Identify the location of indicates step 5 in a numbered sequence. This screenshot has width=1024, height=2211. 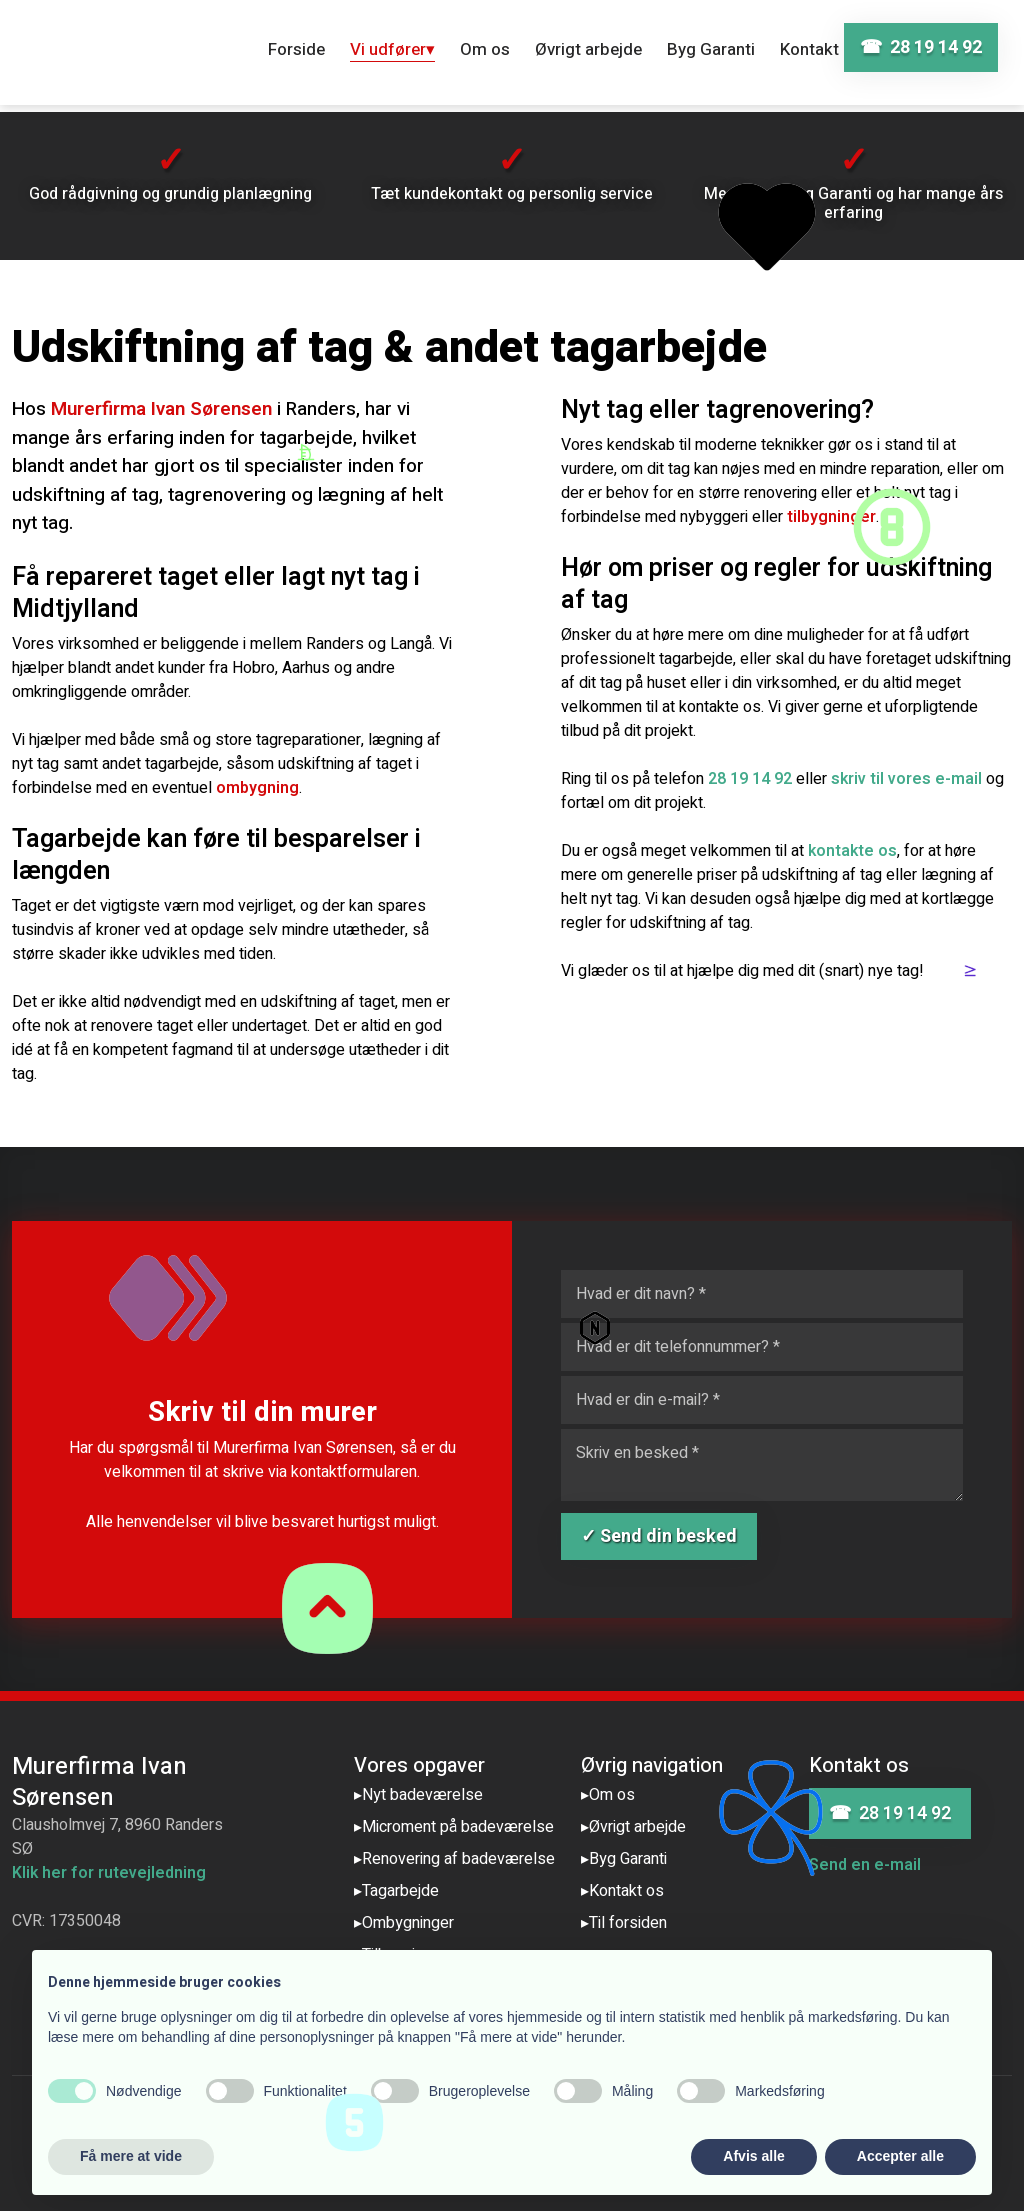
(354, 2122).